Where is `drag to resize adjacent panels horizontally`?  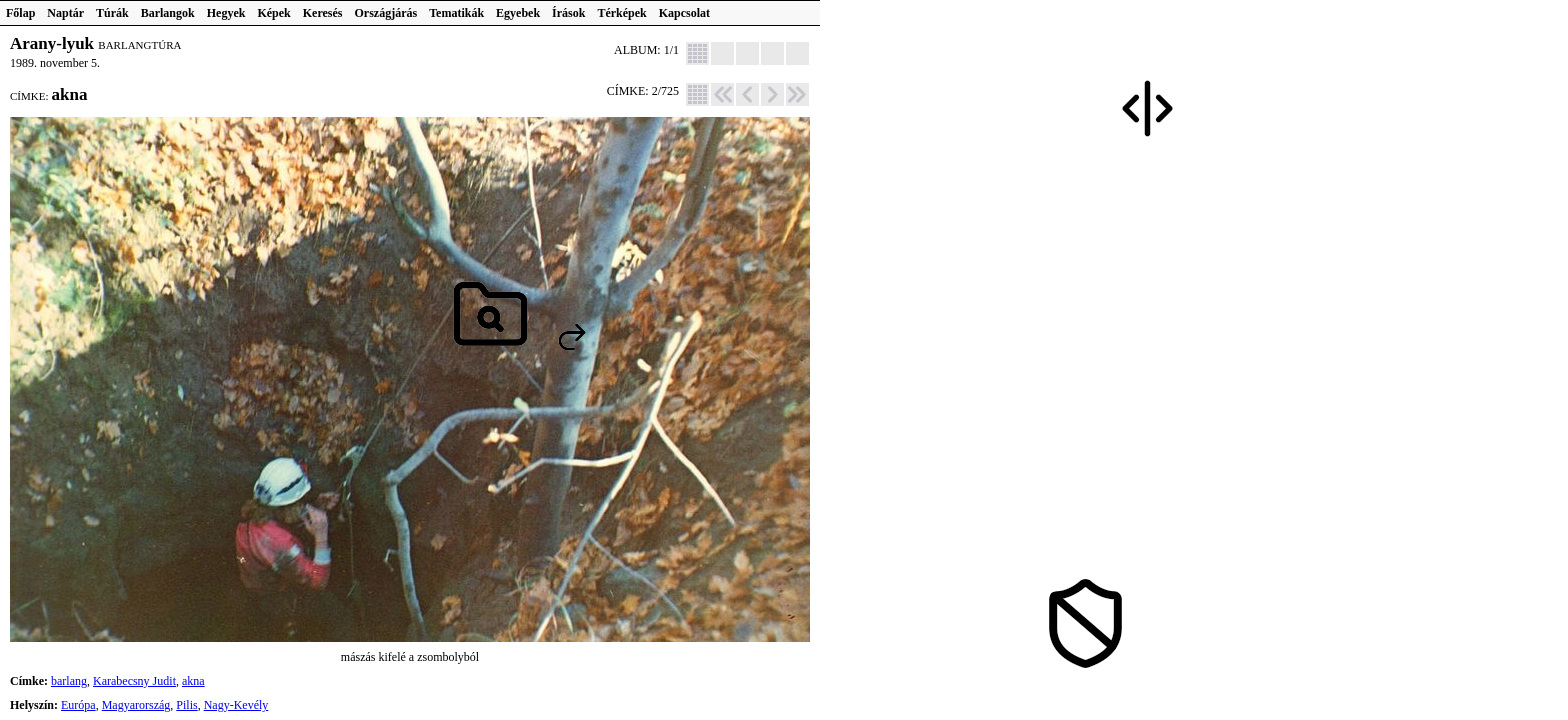
drag to resize adjacent panels horizontally is located at coordinates (1147, 108).